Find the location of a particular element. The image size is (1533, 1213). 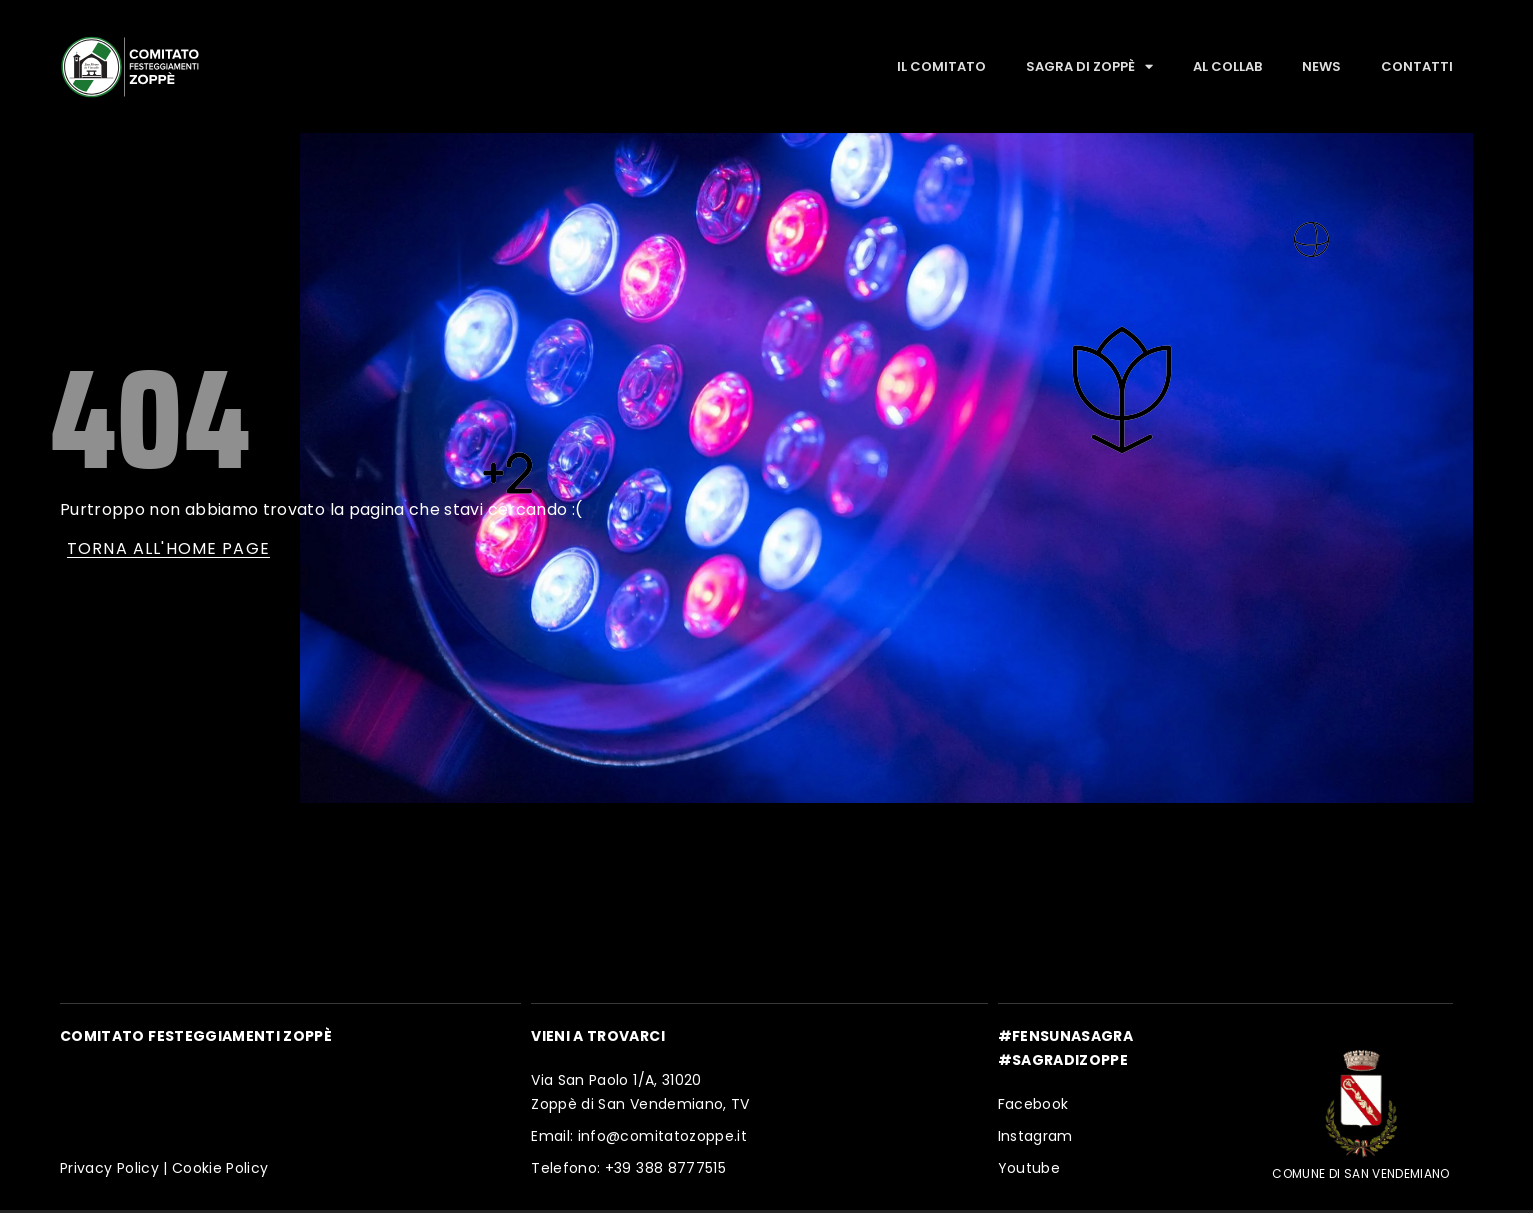

access globe or world view is located at coordinates (1311, 239).